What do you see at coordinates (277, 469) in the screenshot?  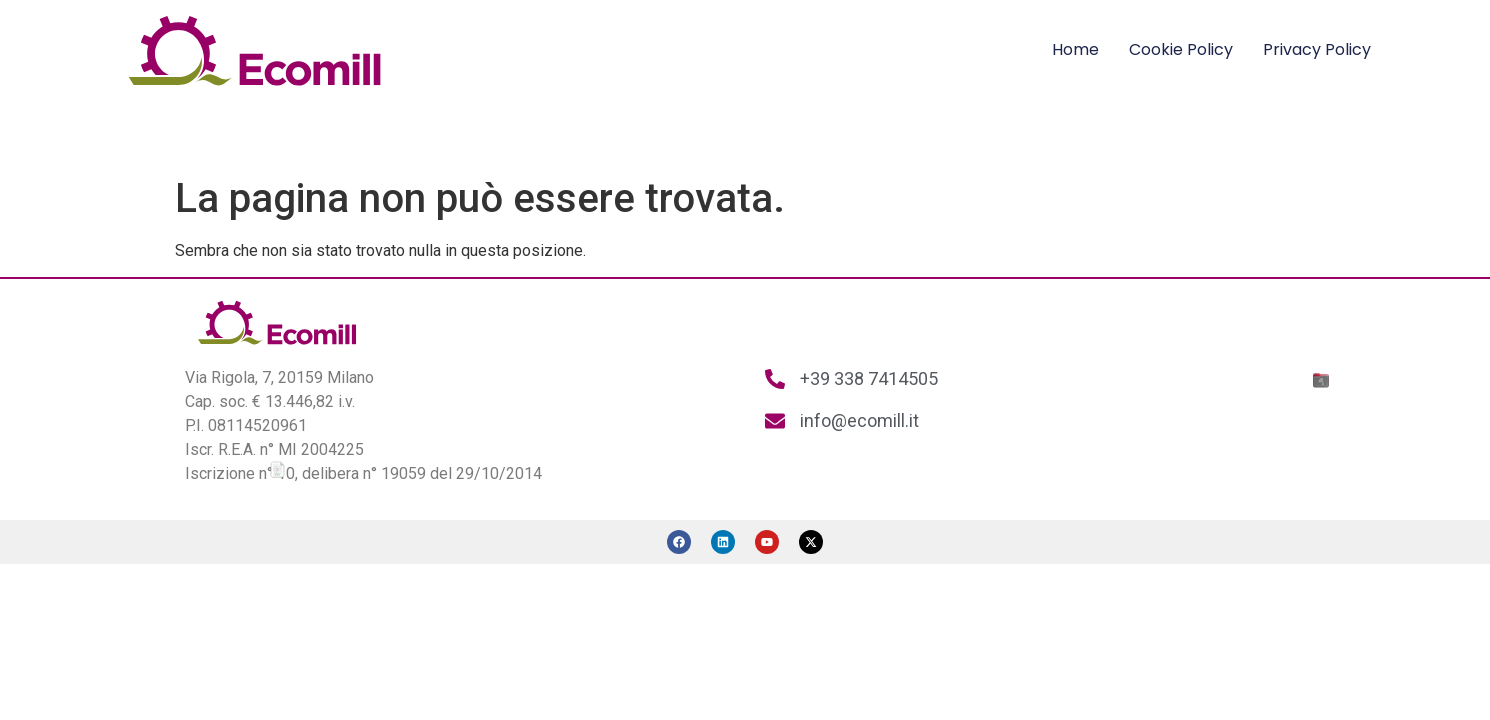 I see `open a CSV spreadsheet file` at bounding box center [277, 469].